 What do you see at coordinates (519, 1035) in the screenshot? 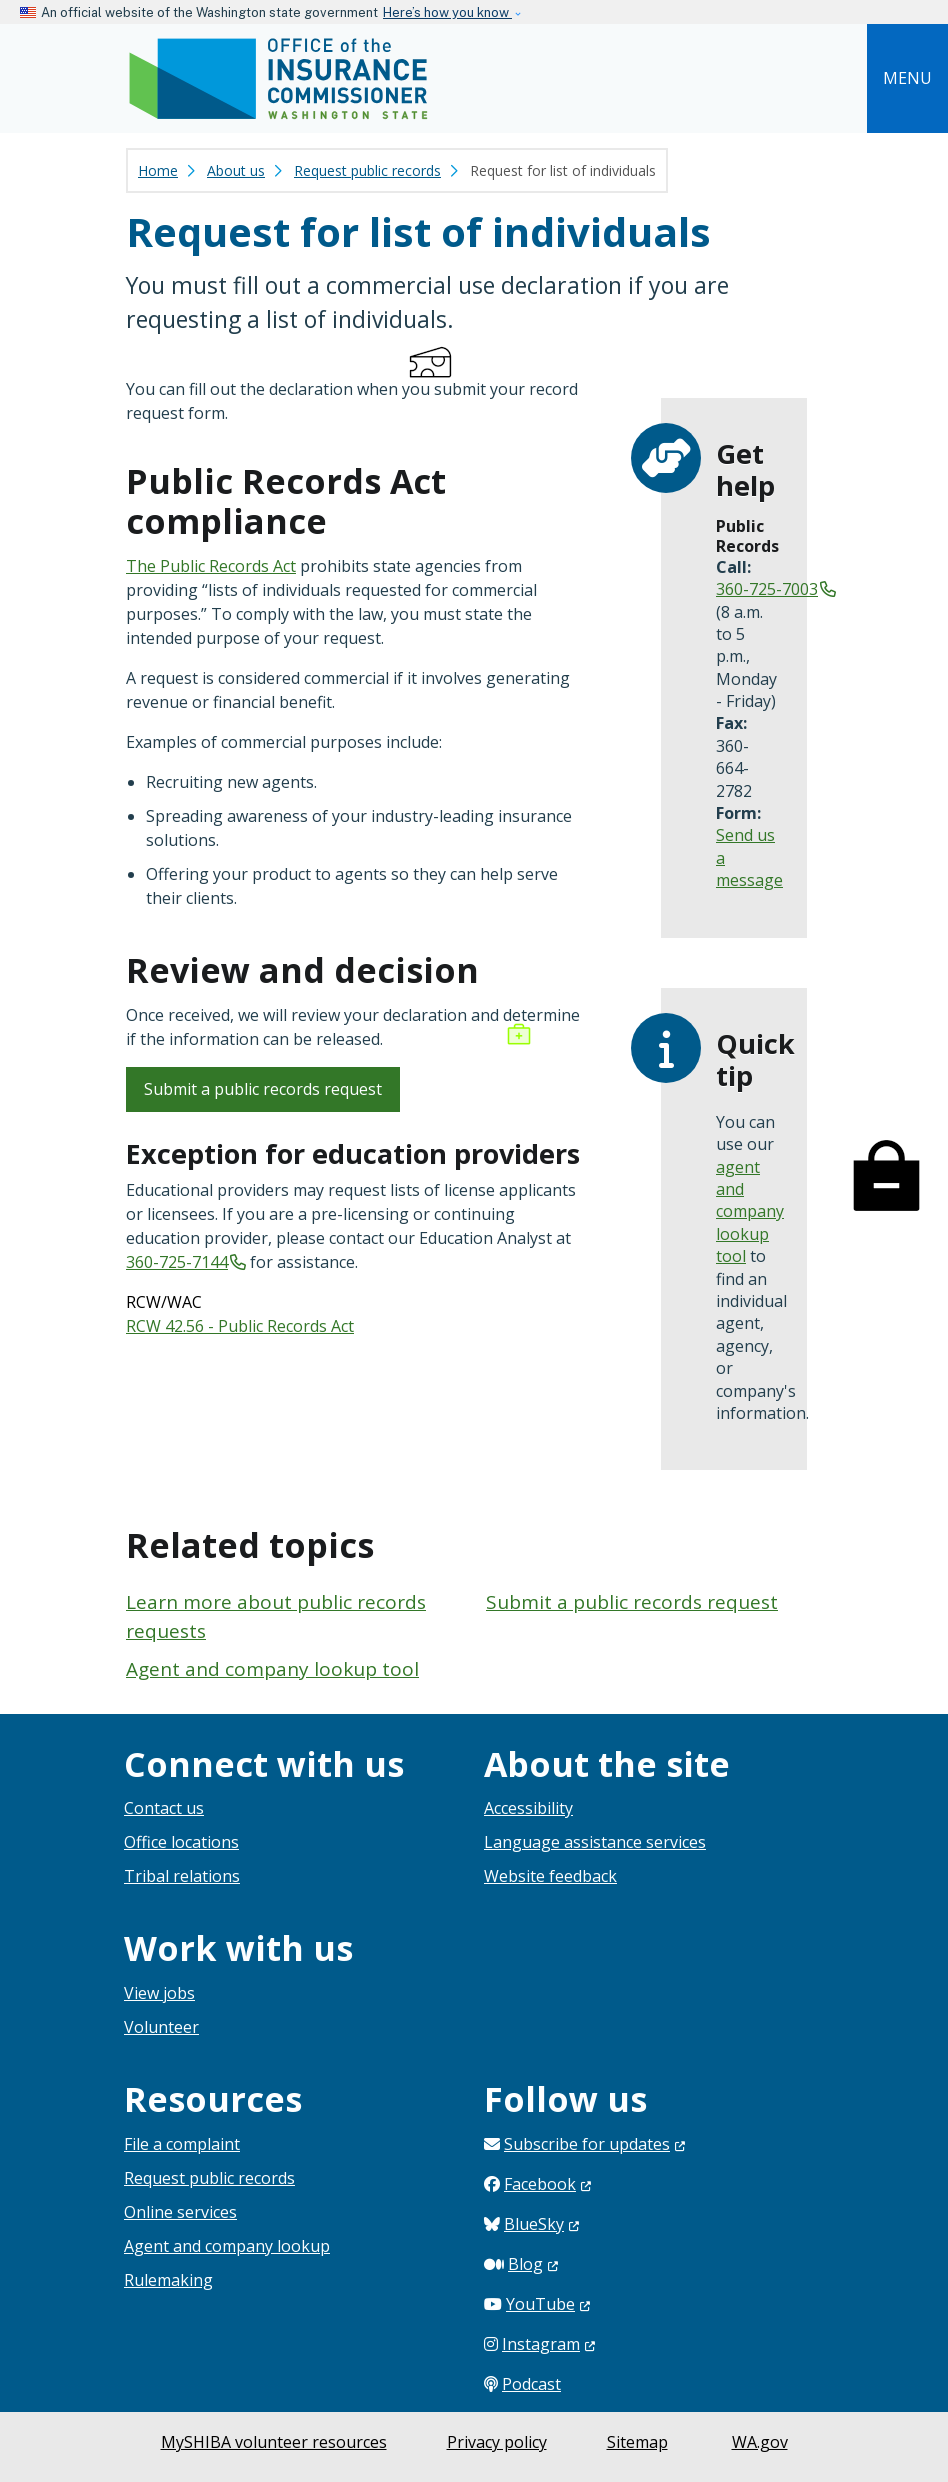
I see `access medical or health resources` at bounding box center [519, 1035].